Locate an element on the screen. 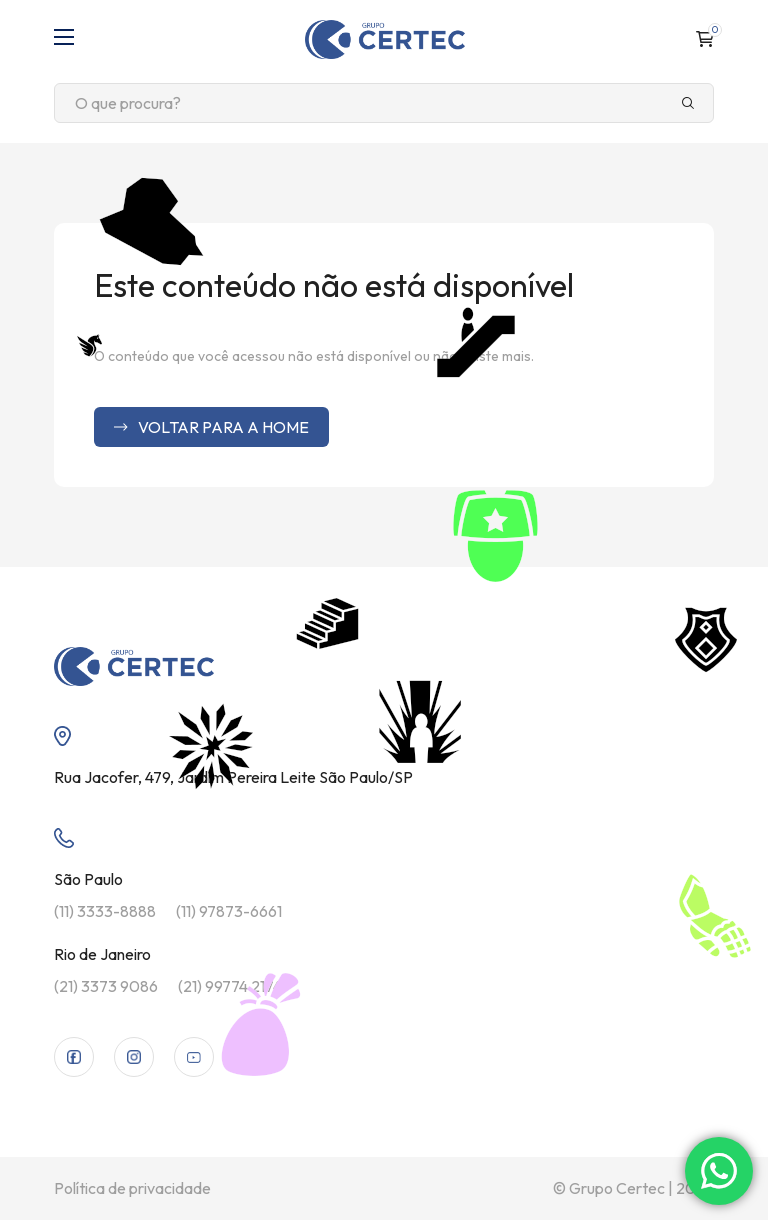 This screenshot has width=768, height=1220. shatter or break an object is located at coordinates (211, 746).